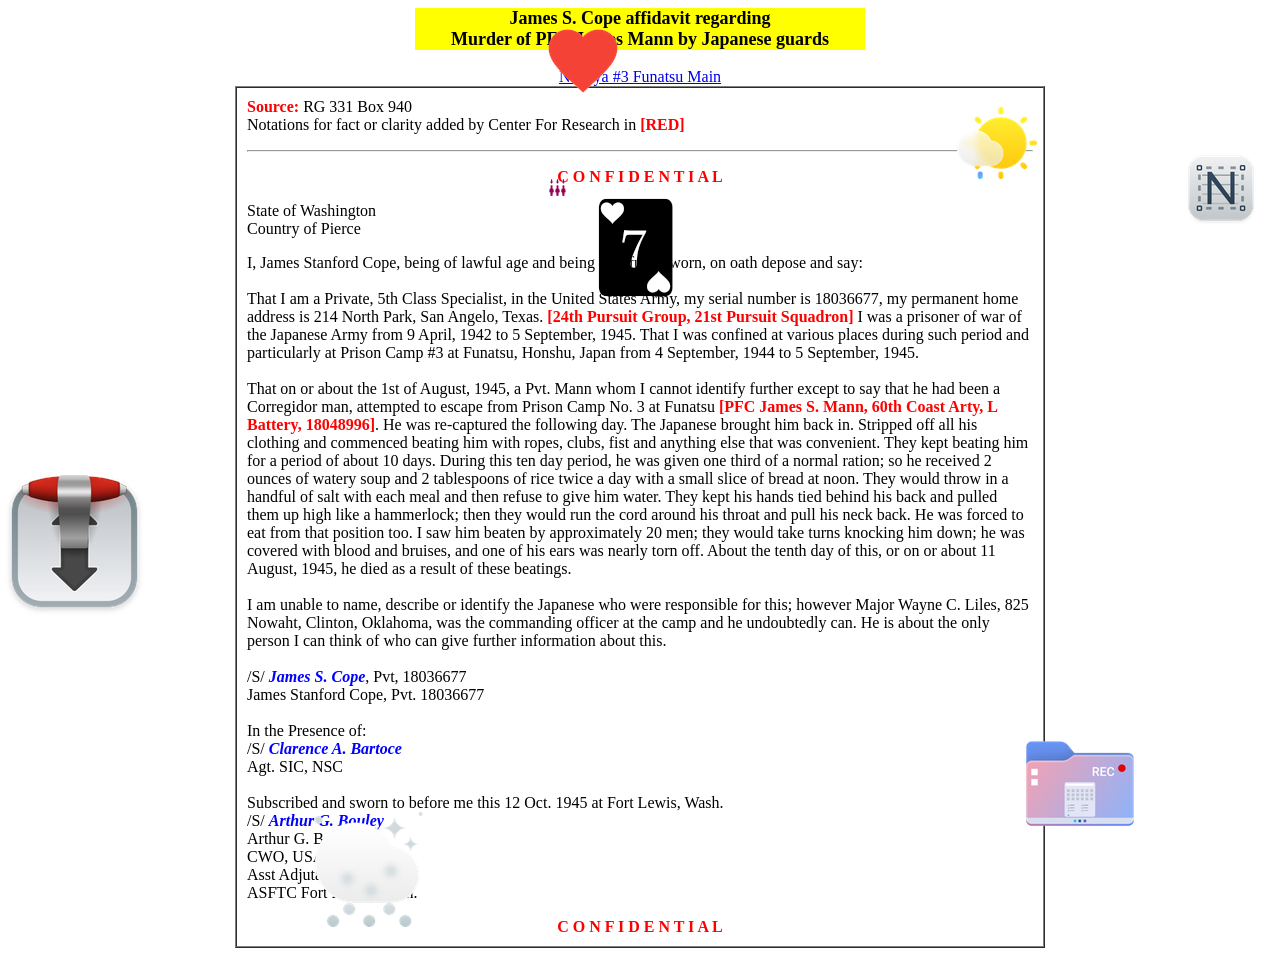  Describe the element at coordinates (368, 869) in the screenshot. I see `indicates snowy weather conditions at night` at that location.